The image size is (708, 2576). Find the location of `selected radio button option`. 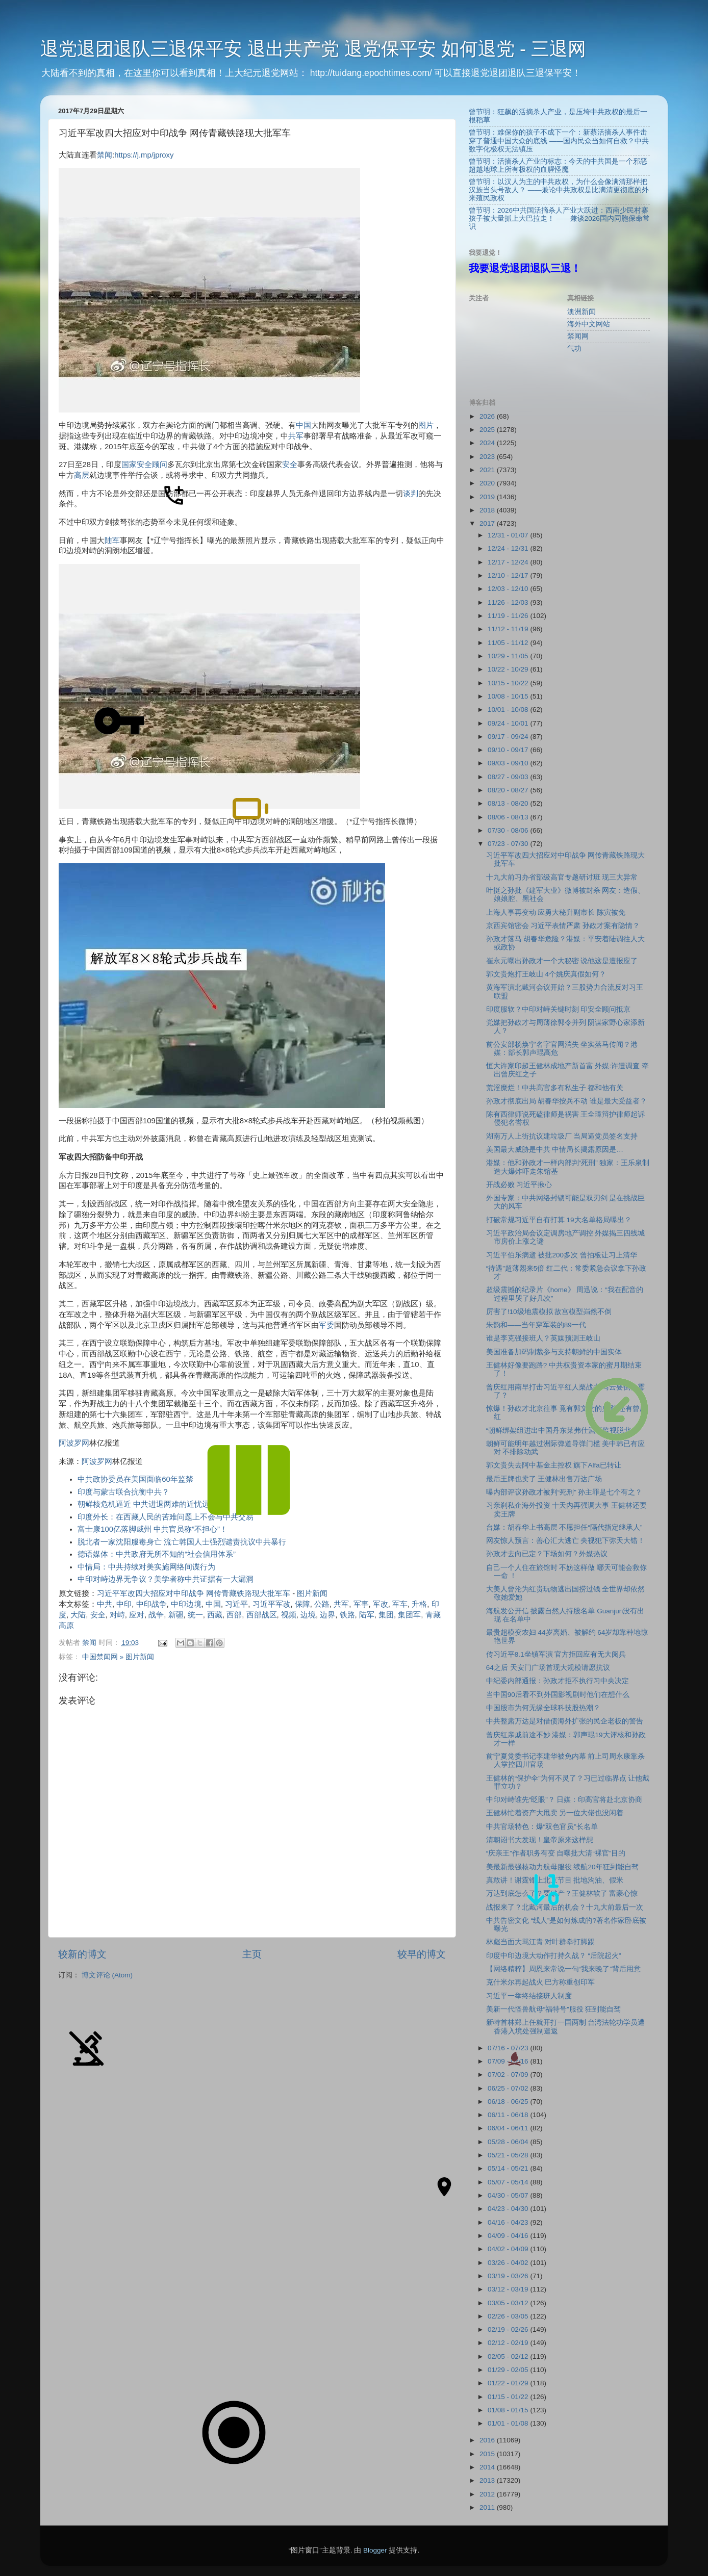

selected radio button option is located at coordinates (234, 2432).